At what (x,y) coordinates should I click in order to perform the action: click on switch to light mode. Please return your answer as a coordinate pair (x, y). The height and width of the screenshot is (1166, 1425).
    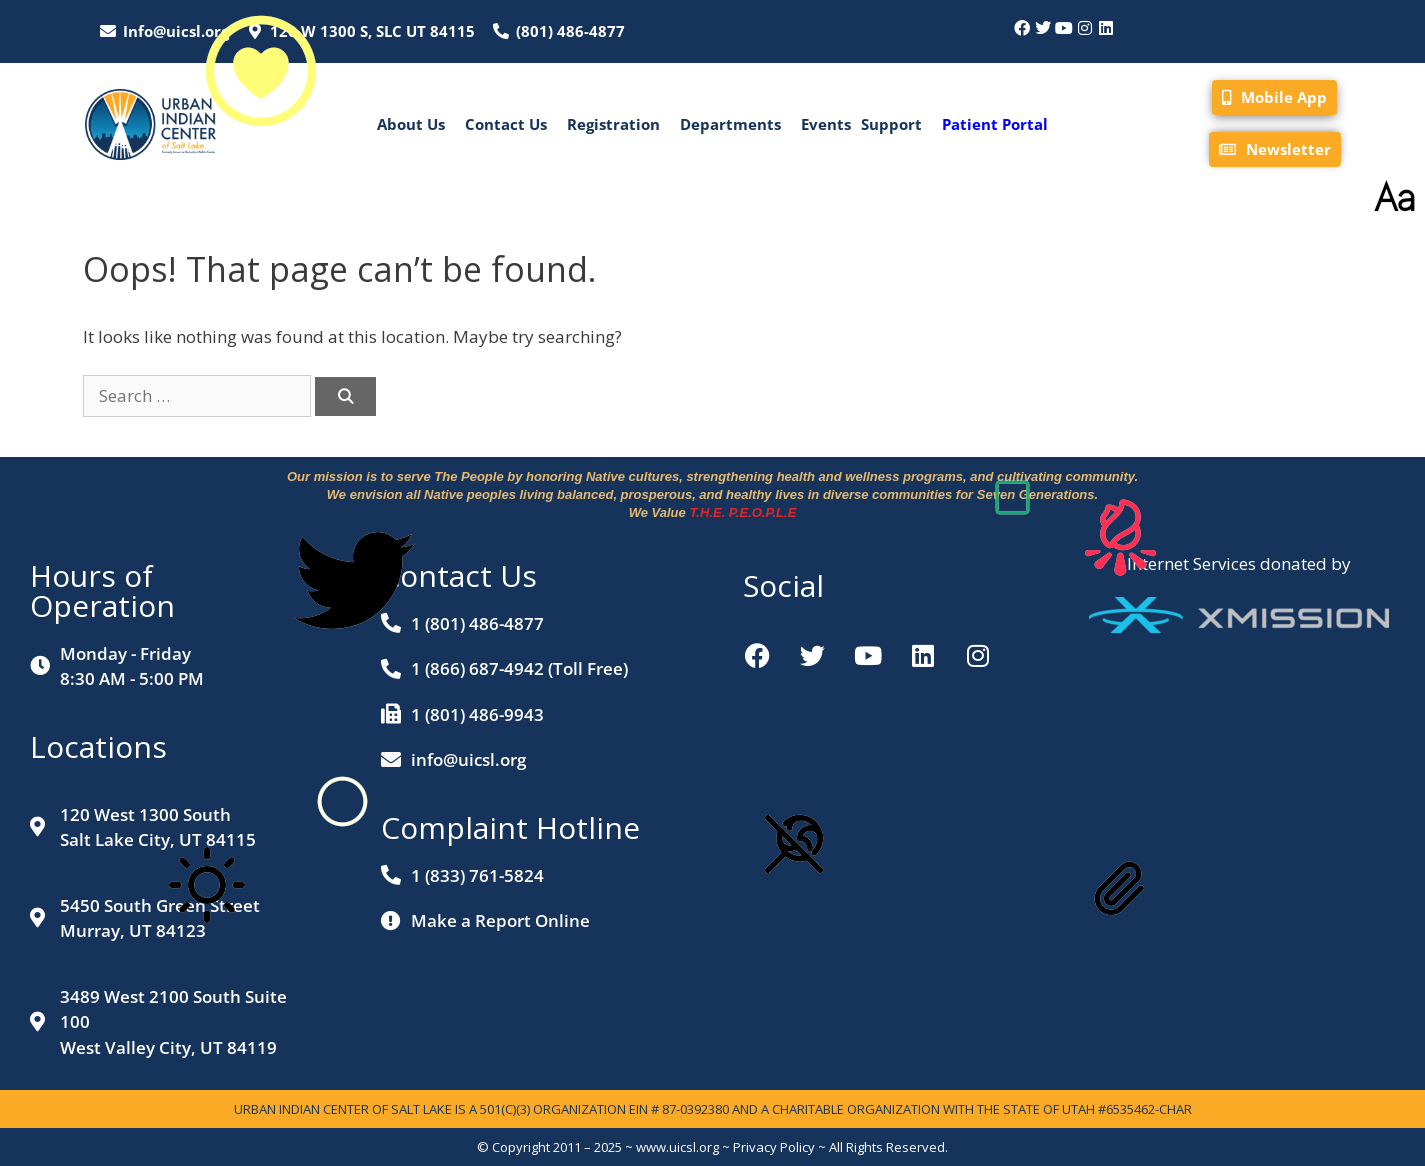
    Looking at the image, I should click on (207, 885).